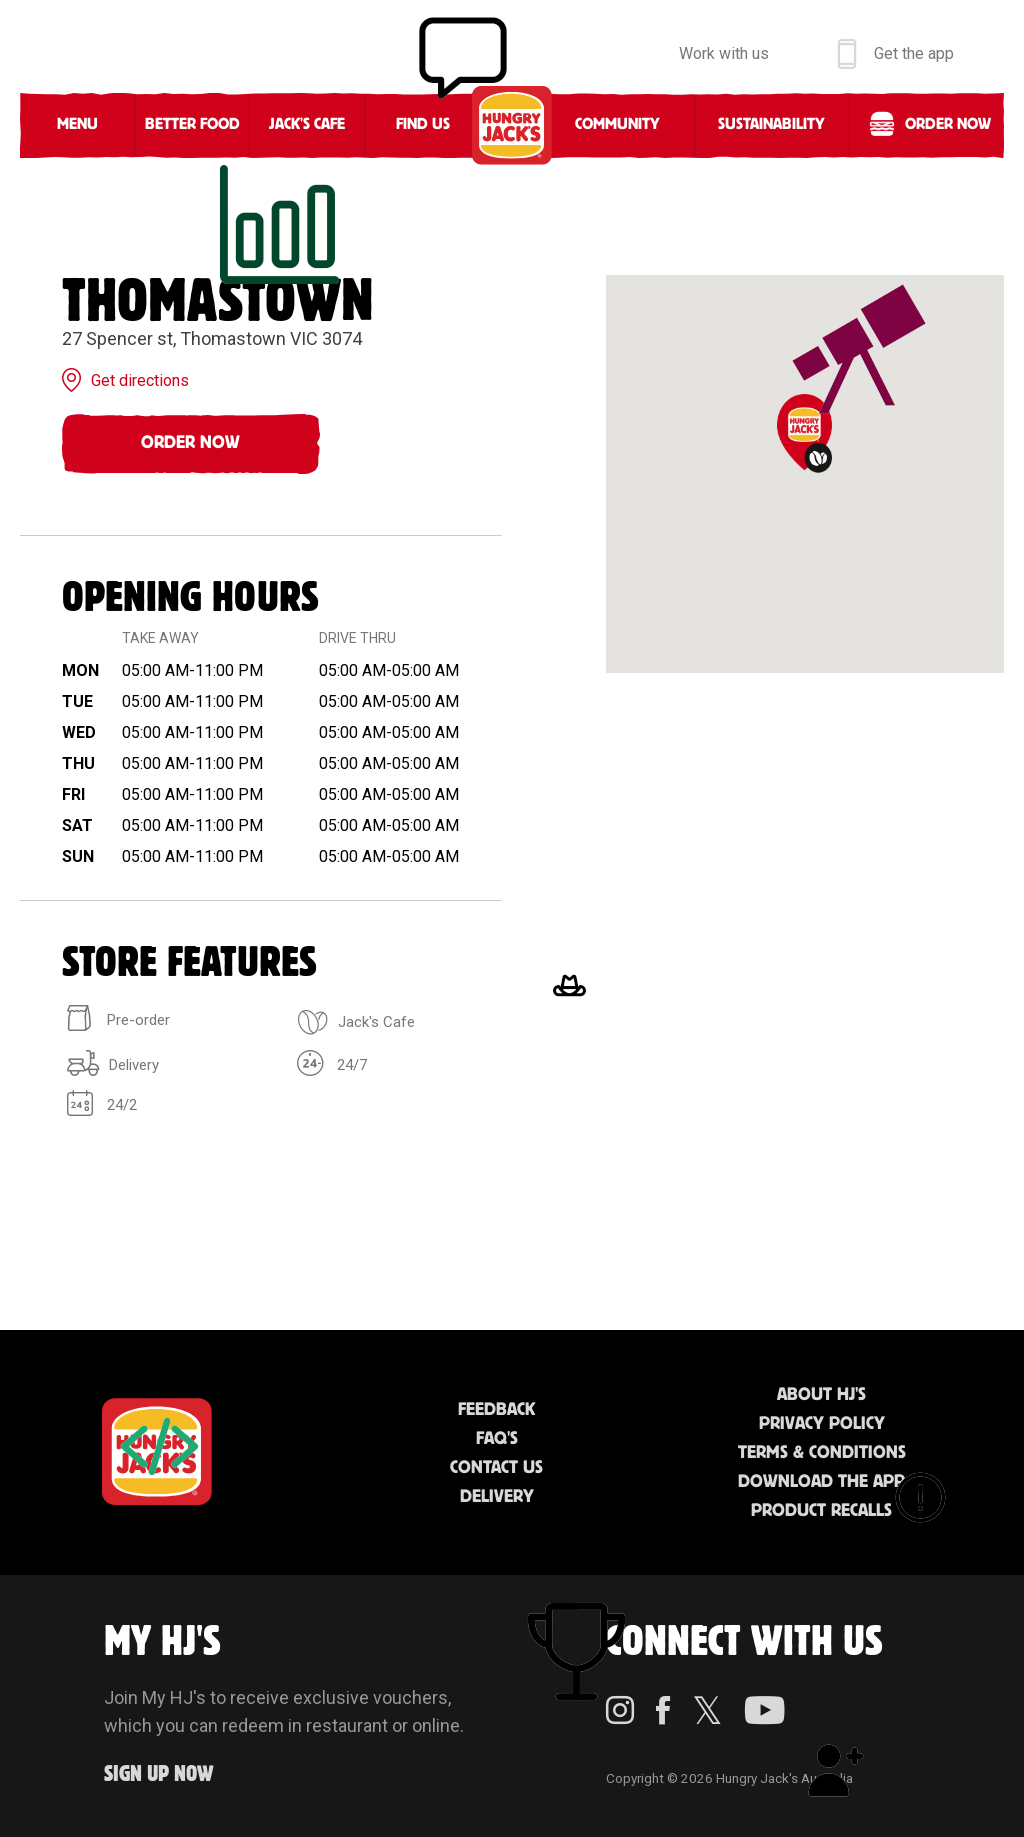 The width and height of the screenshot is (1024, 1837). Describe the element at coordinates (569, 986) in the screenshot. I see `select cowboy hat avatar or profile icon` at that location.